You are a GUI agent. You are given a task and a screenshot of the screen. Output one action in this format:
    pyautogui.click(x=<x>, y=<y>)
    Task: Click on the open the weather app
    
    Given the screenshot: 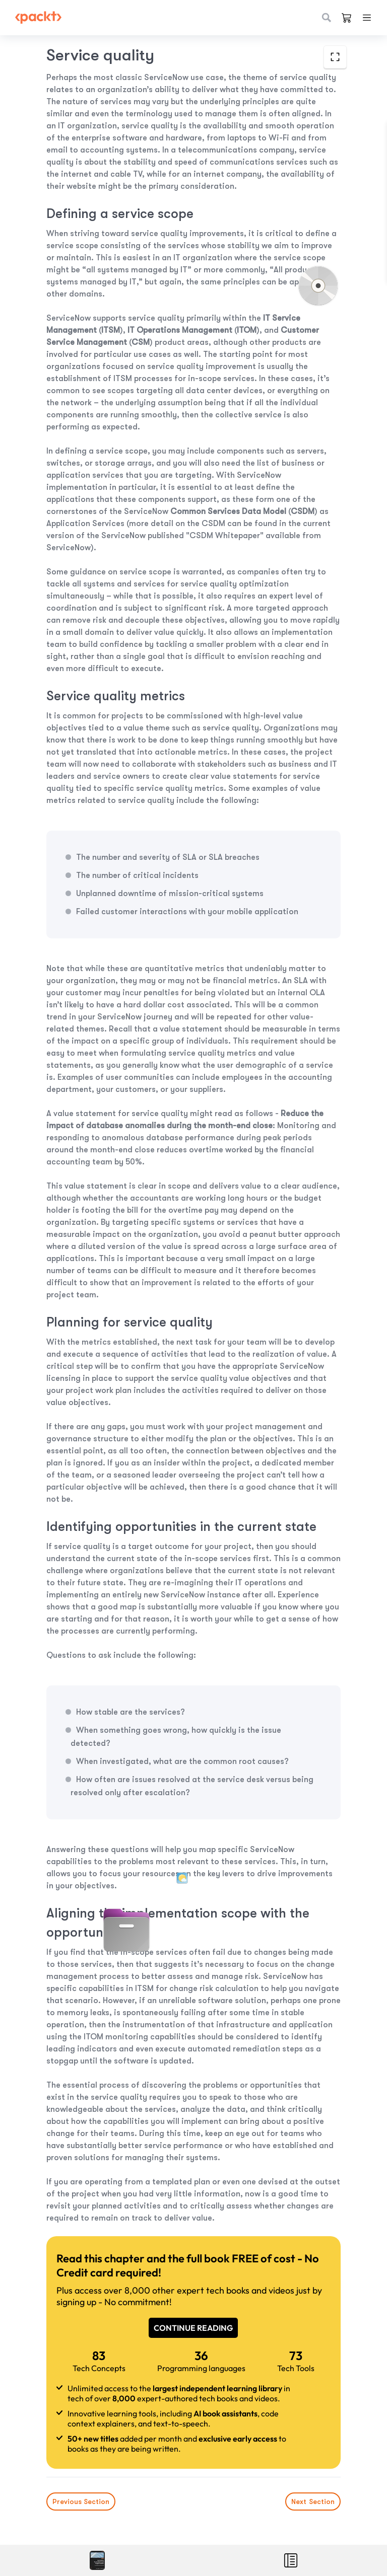 What is the action you would take?
    pyautogui.click(x=182, y=1878)
    